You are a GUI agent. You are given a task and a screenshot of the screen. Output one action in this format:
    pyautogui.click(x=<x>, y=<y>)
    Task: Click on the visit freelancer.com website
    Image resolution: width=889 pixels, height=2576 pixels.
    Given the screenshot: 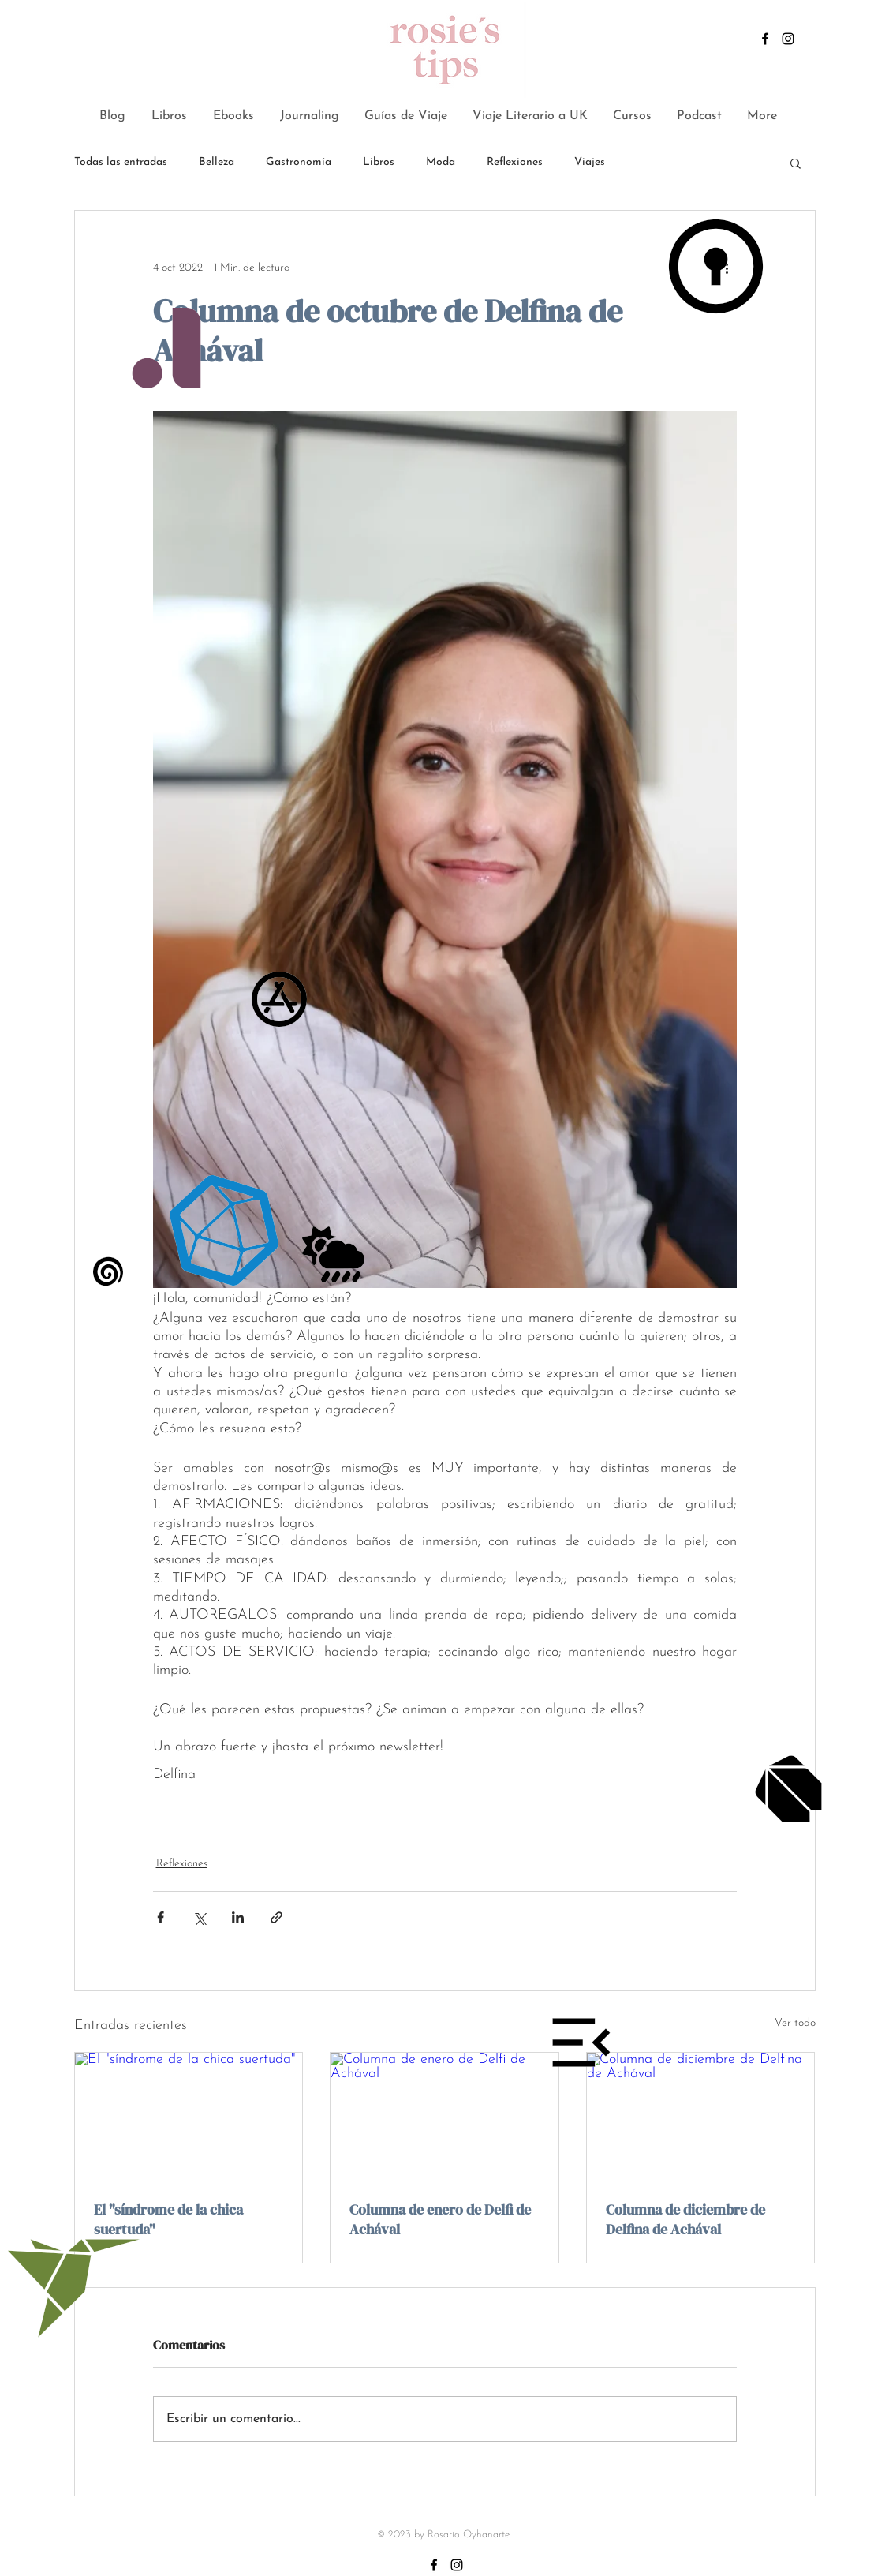 What is the action you would take?
    pyautogui.click(x=73, y=2288)
    